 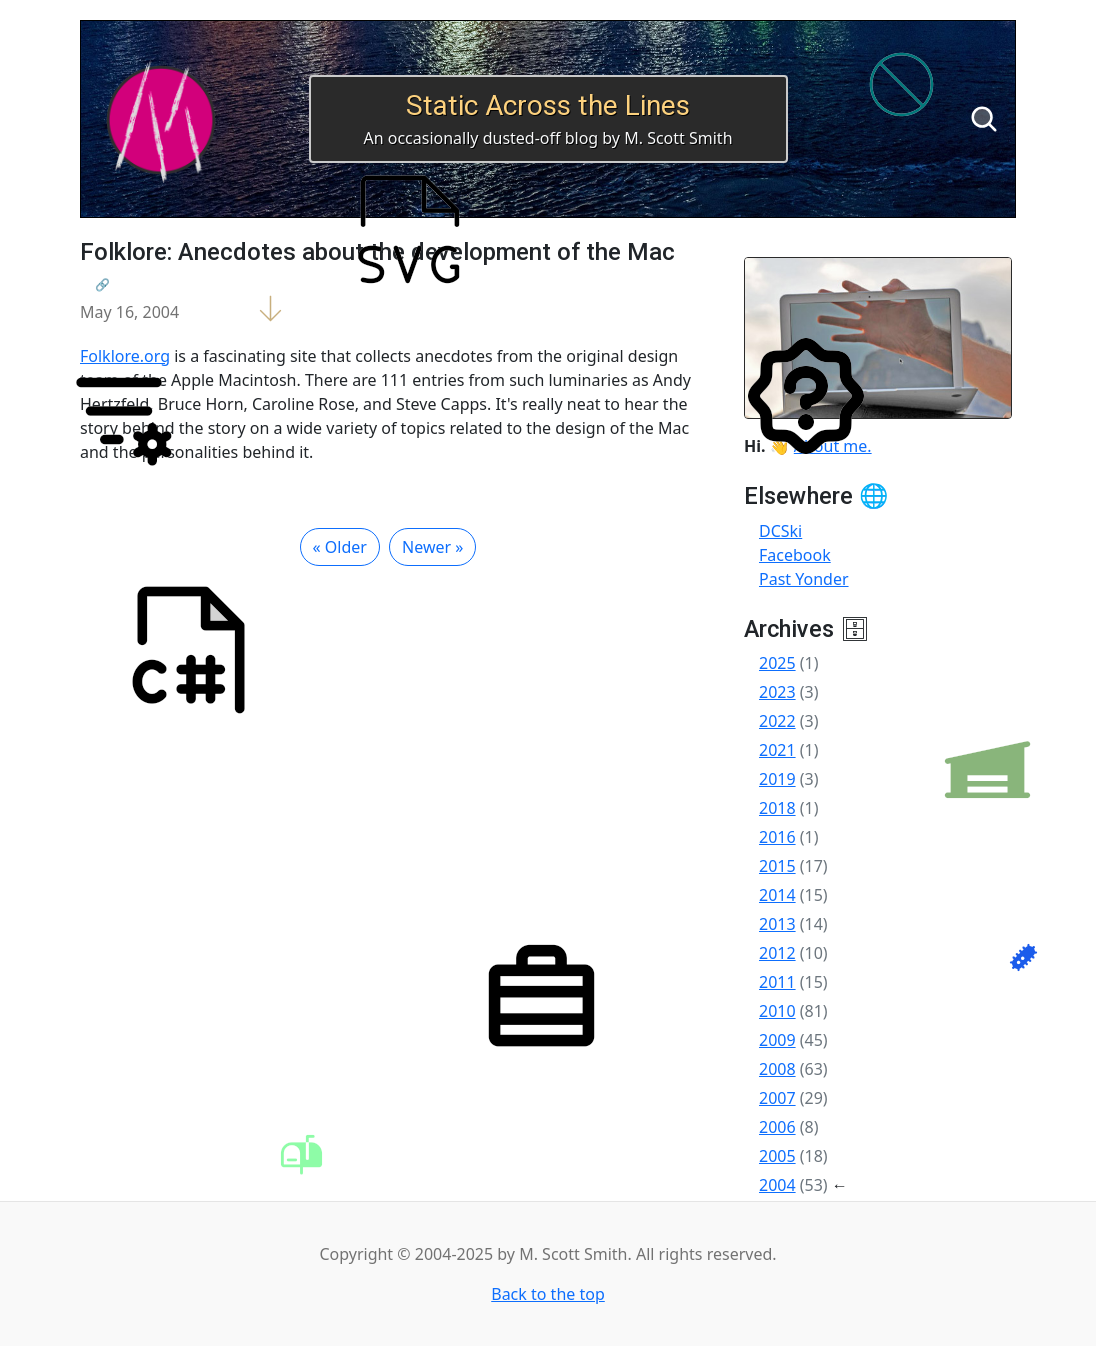 What do you see at coordinates (987, 772) in the screenshot?
I see `access warehouse or storage inventory` at bounding box center [987, 772].